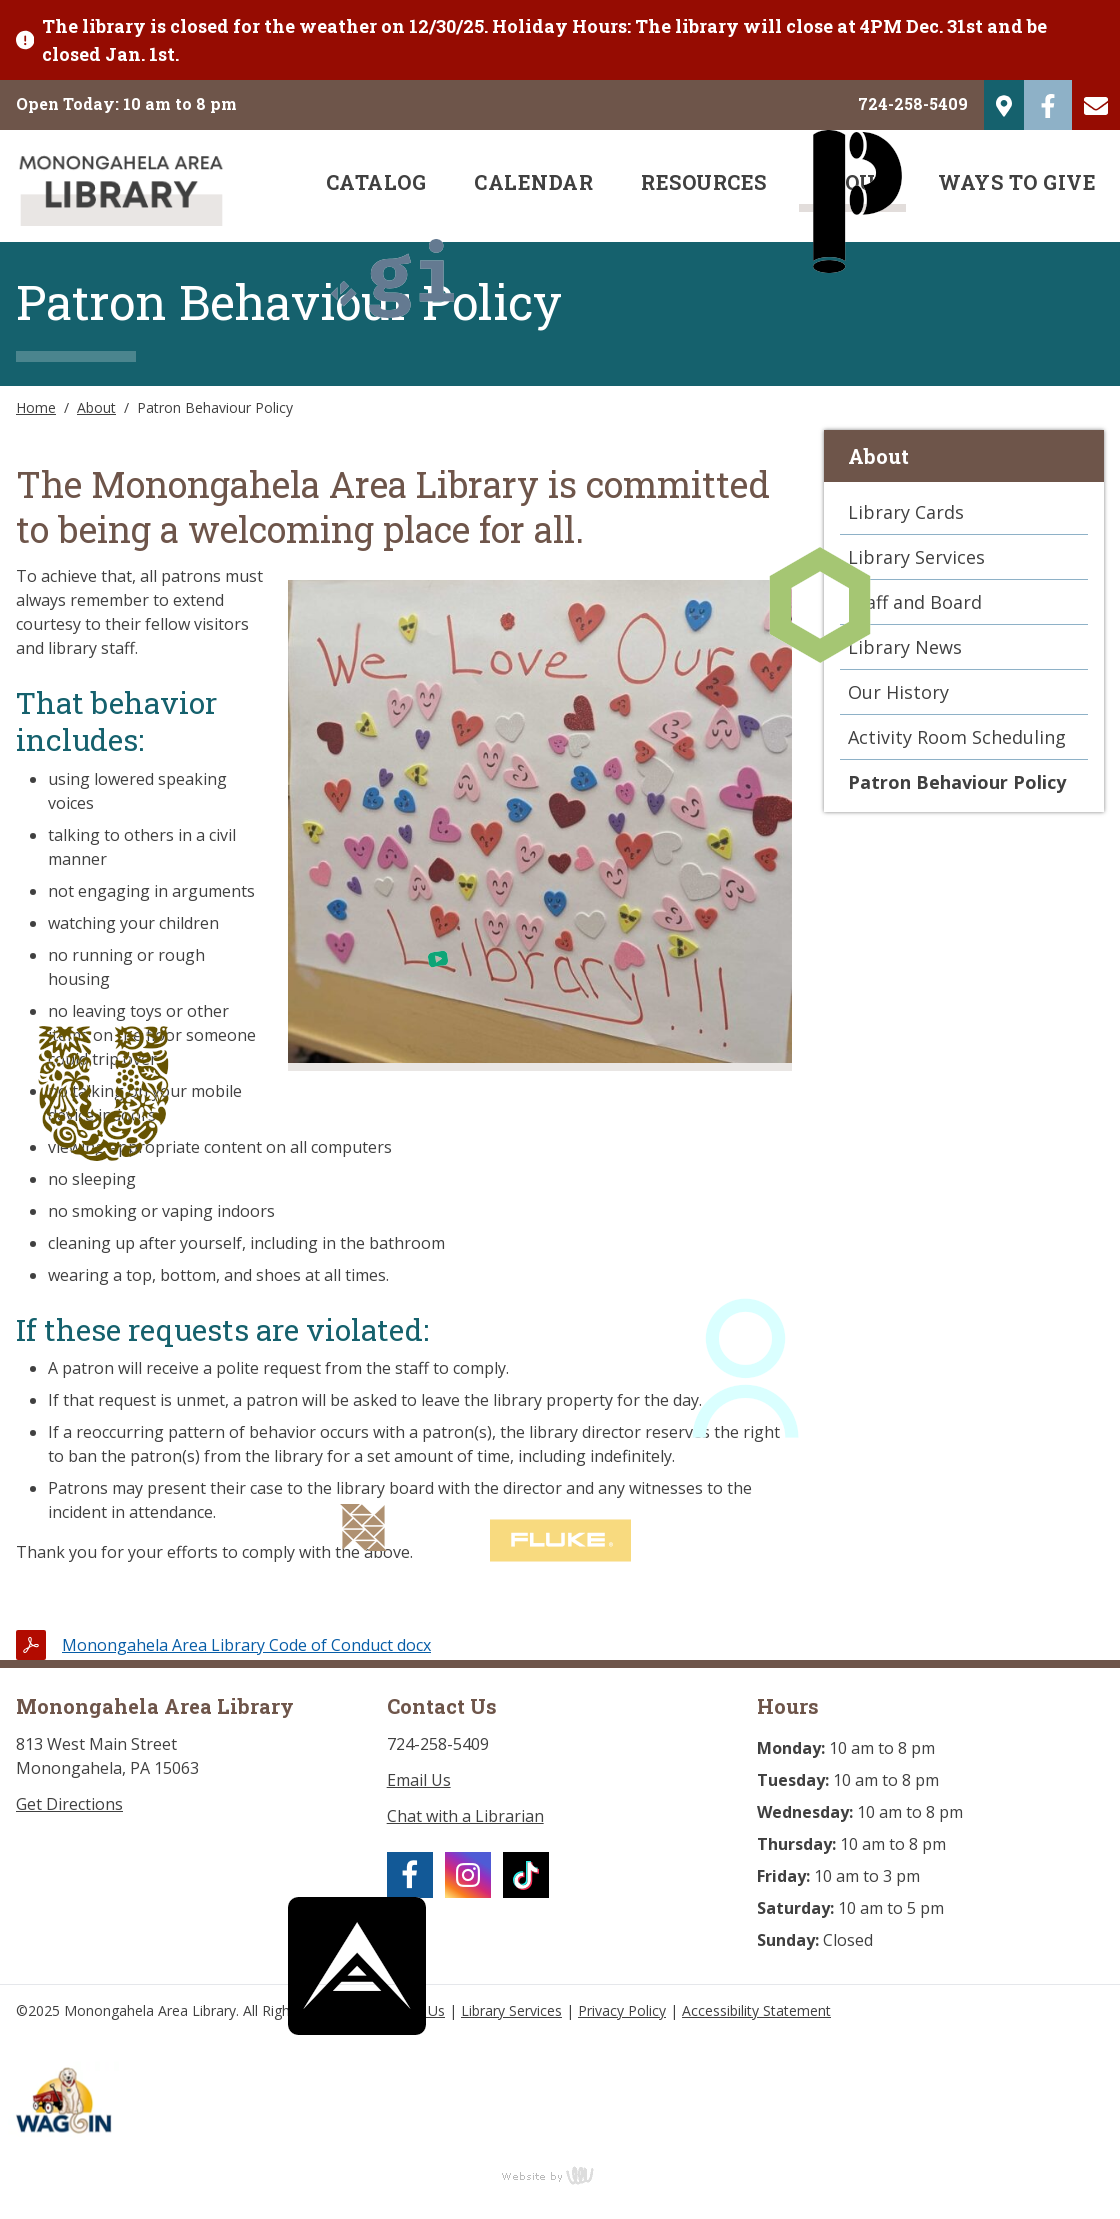  Describe the element at coordinates (357, 1966) in the screenshot. I see `ark ecosystem logo` at that location.